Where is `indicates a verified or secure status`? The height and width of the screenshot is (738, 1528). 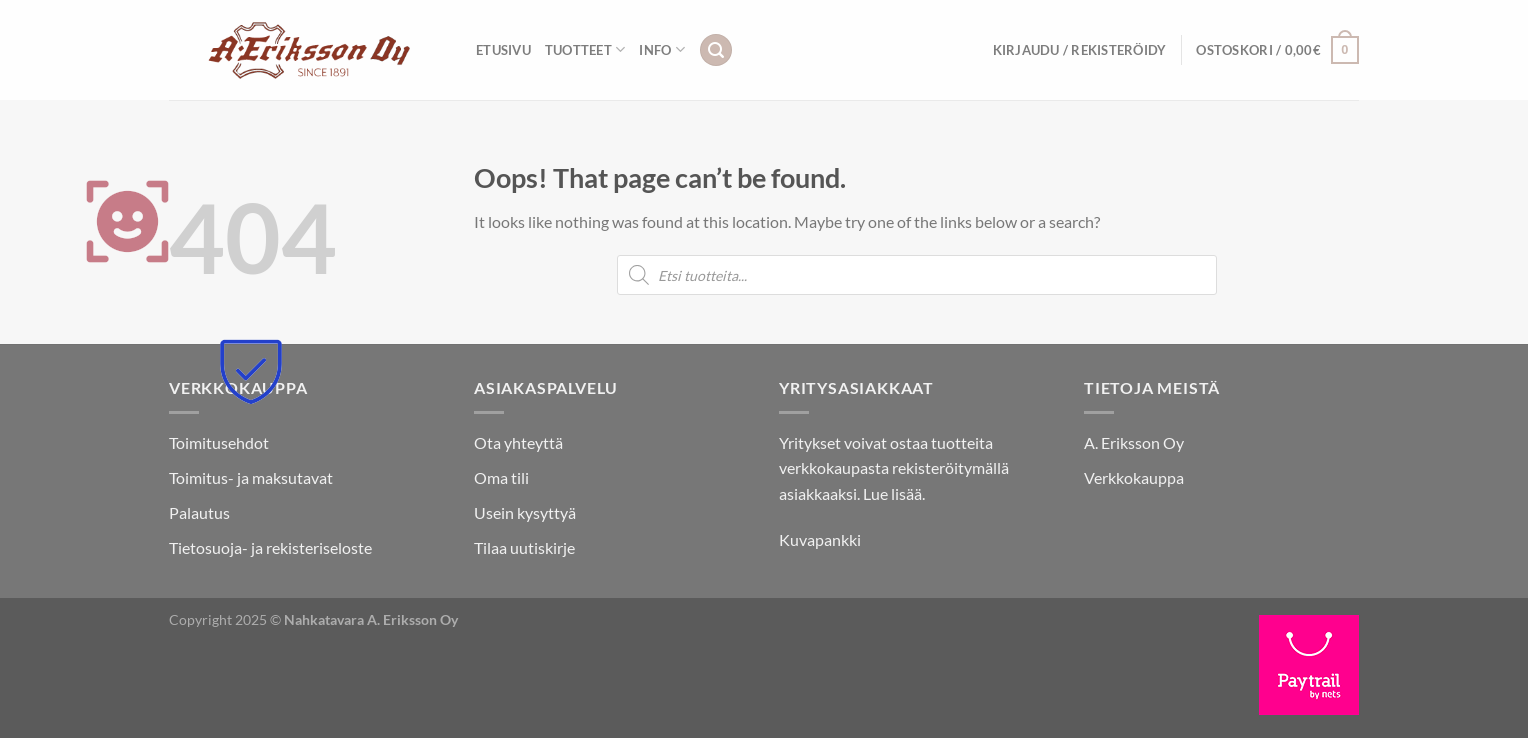
indicates a verified or secure status is located at coordinates (251, 368).